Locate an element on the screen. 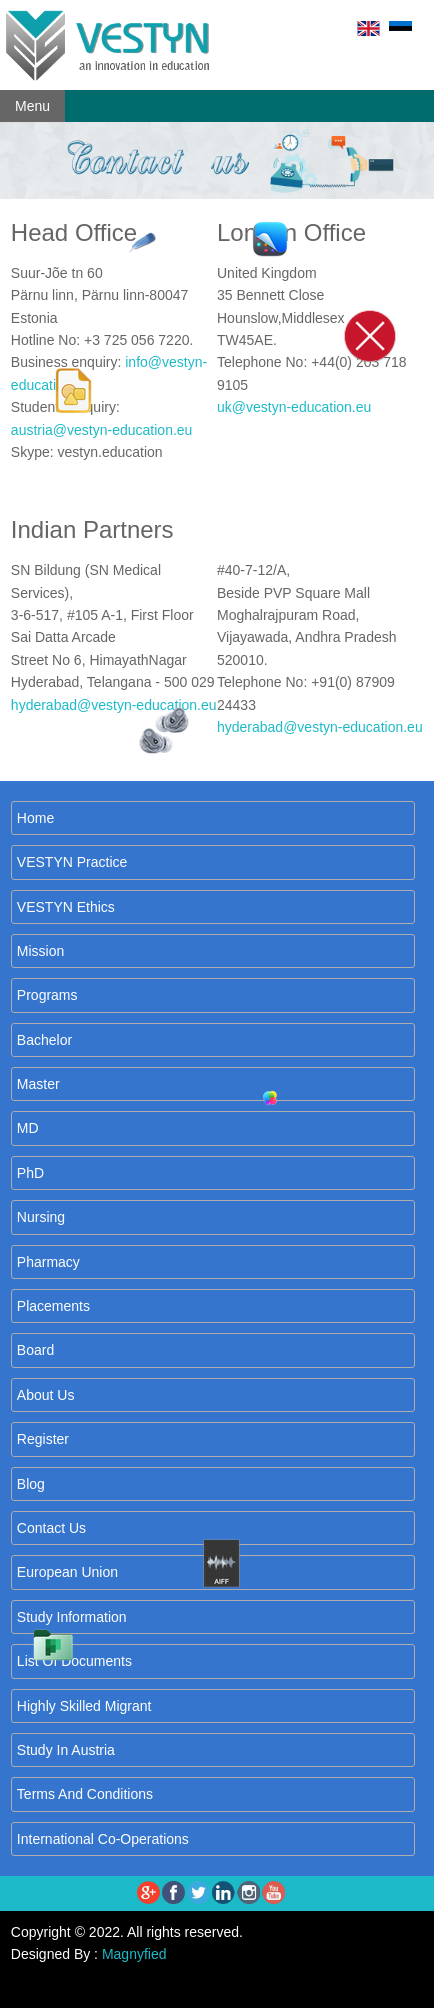  open microsoft planner files folder is located at coordinates (53, 1646).